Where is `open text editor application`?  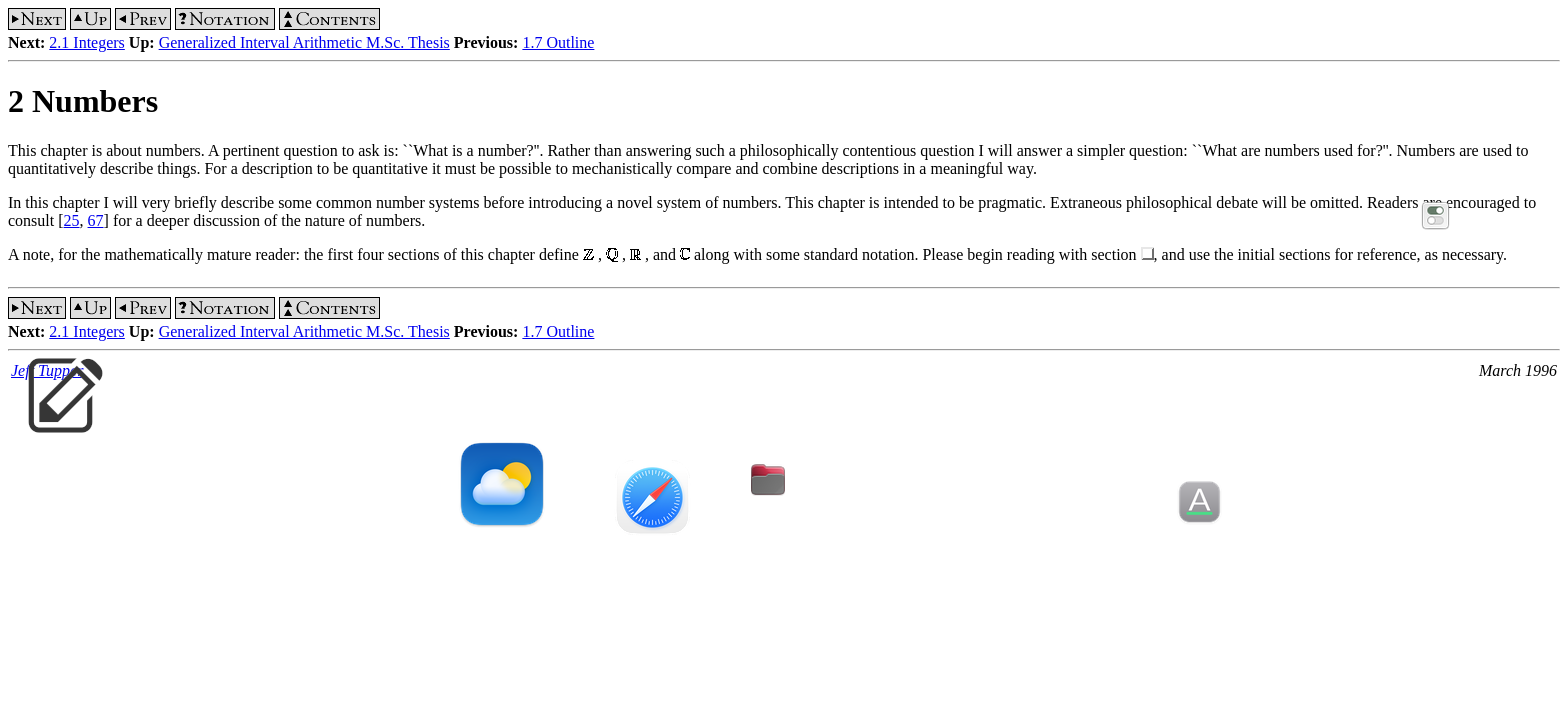 open text editor application is located at coordinates (60, 395).